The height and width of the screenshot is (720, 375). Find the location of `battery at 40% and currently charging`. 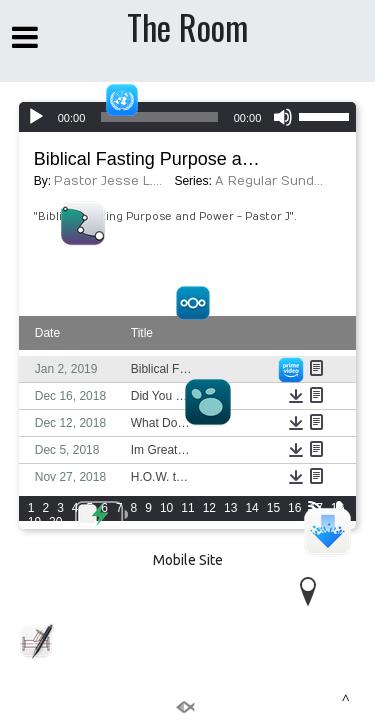

battery at 40% and currently charging is located at coordinates (101, 514).